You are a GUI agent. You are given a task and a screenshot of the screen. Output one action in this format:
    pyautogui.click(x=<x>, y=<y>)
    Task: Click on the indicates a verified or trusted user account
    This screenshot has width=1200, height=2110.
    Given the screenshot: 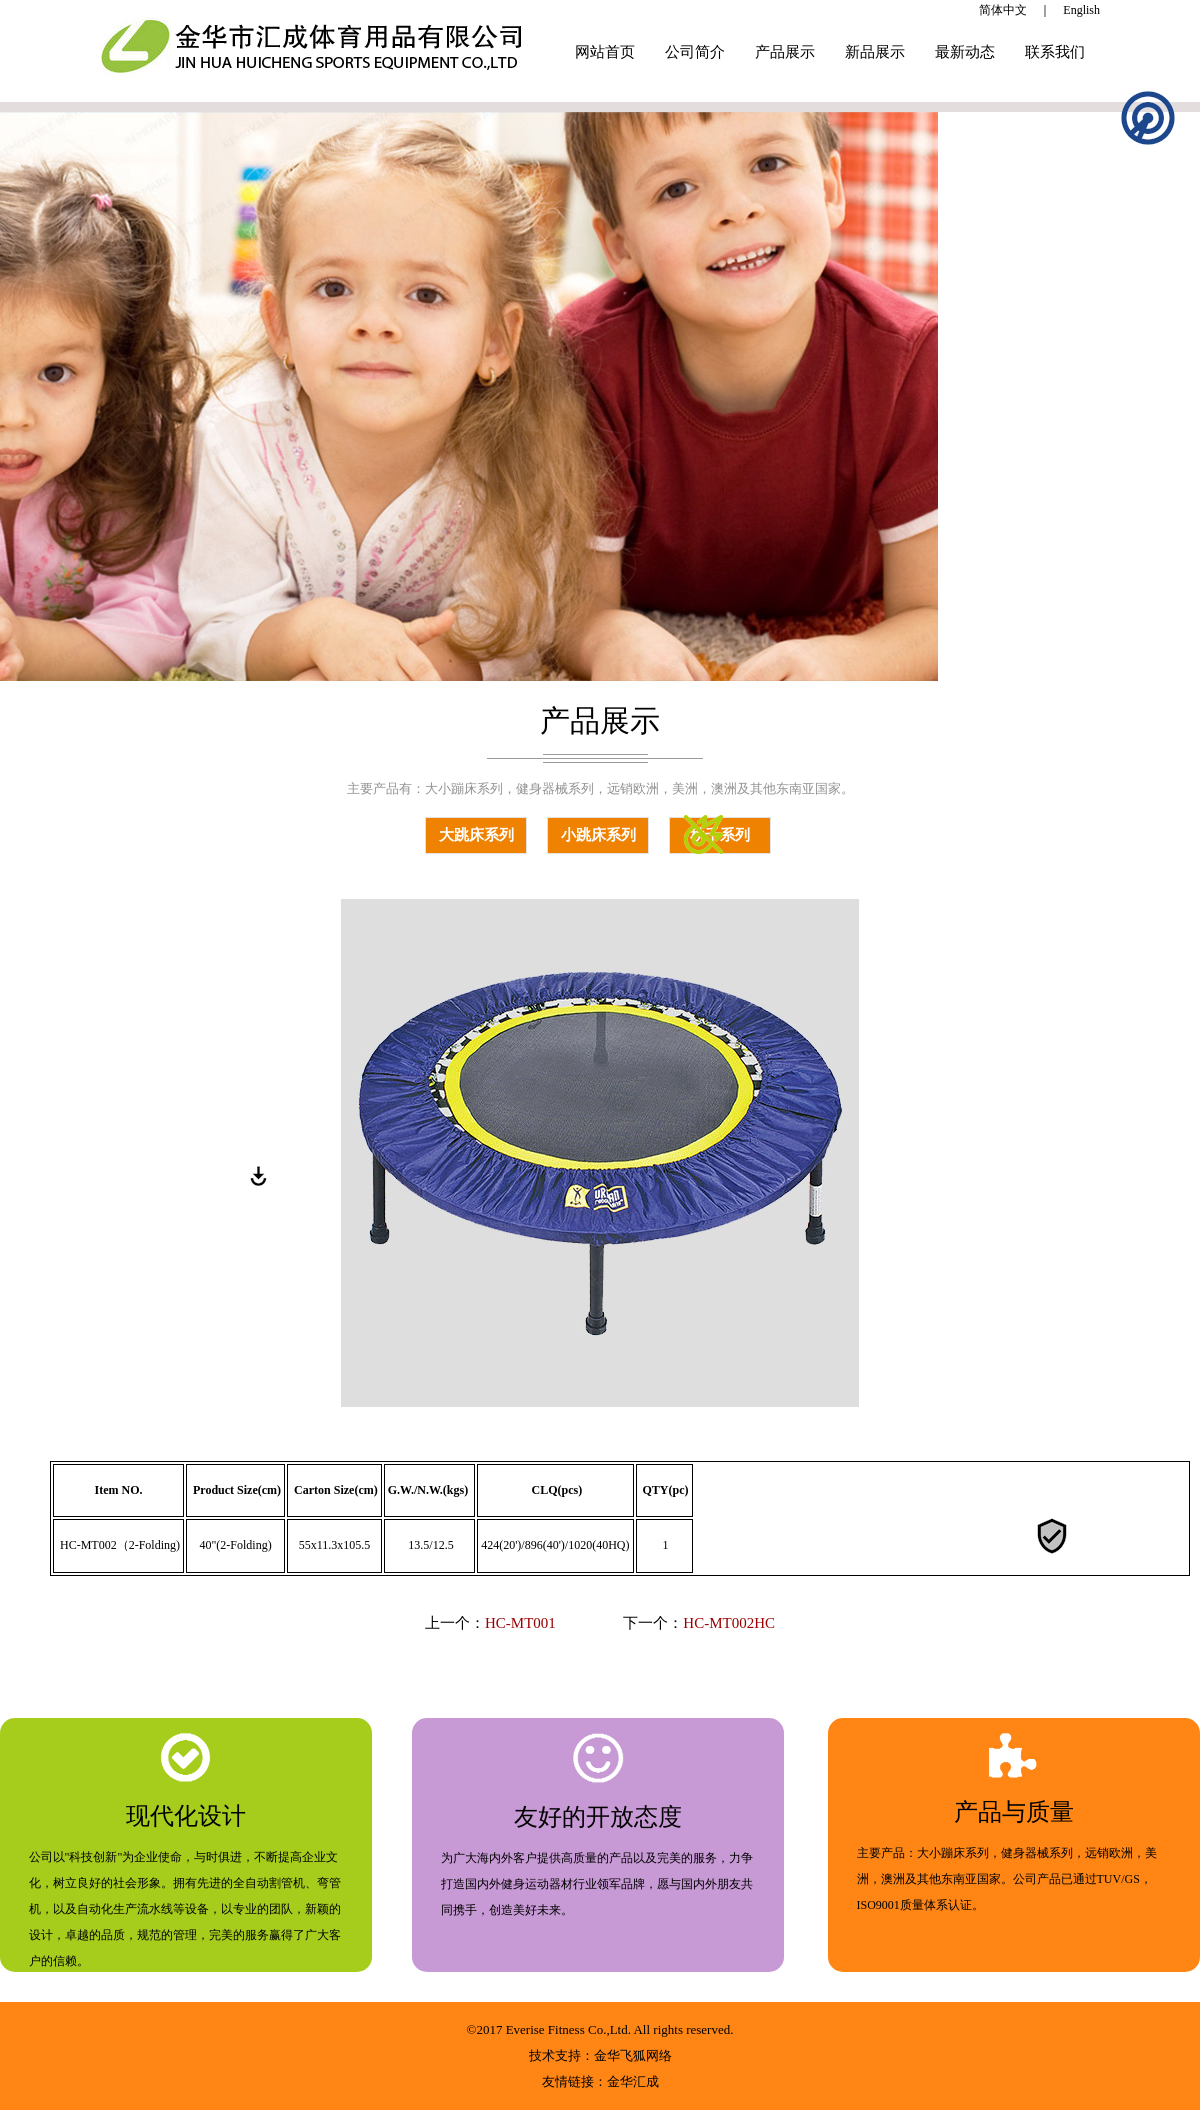 What is the action you would take?
    pyautogui.click(x=1052, y=1536)
    